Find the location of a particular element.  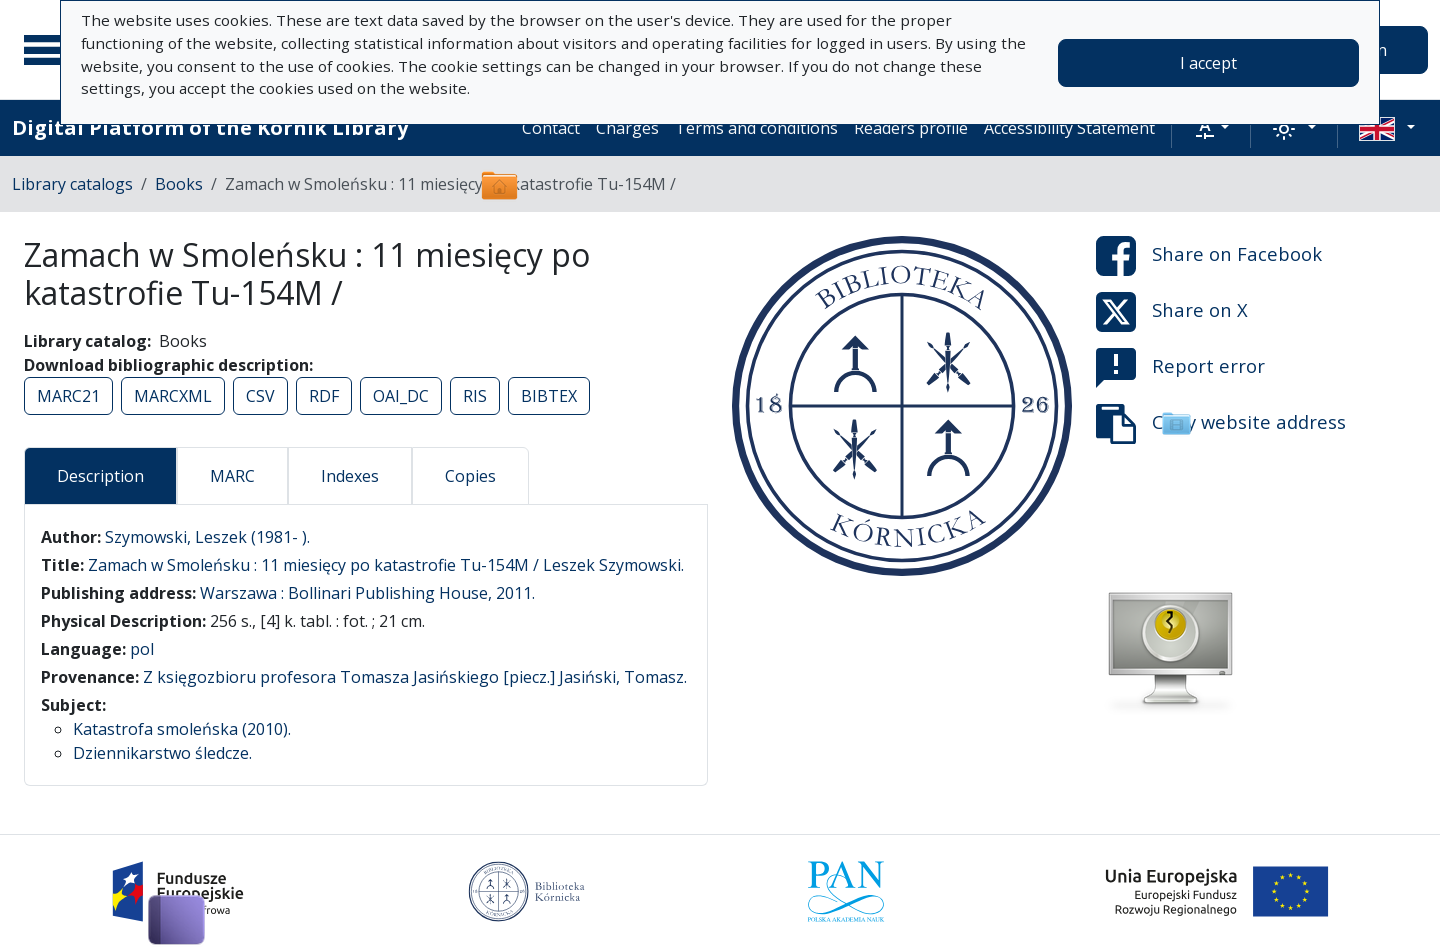

lock your screen is located at coordinates (1170, 646).